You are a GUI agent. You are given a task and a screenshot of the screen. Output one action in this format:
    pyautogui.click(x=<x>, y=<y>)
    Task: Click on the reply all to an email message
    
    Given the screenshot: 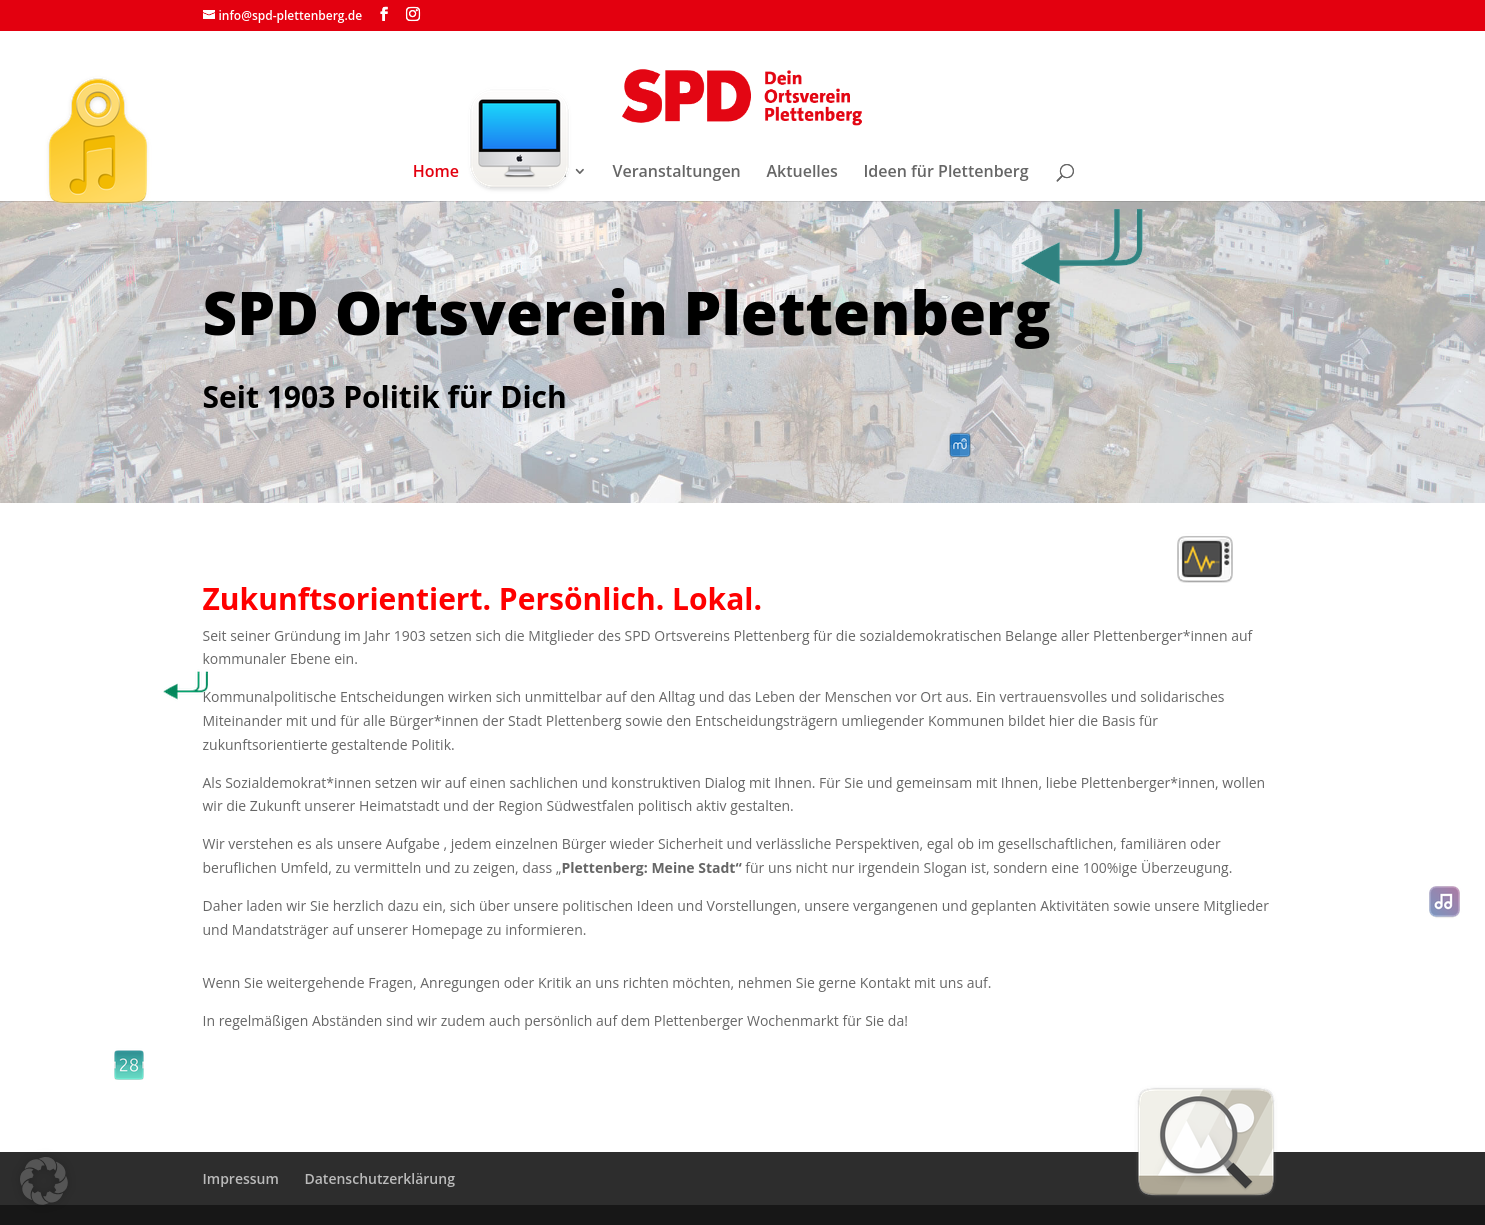 What is the action you would take?
    pyautogui.click(x=1080, y=246)
    